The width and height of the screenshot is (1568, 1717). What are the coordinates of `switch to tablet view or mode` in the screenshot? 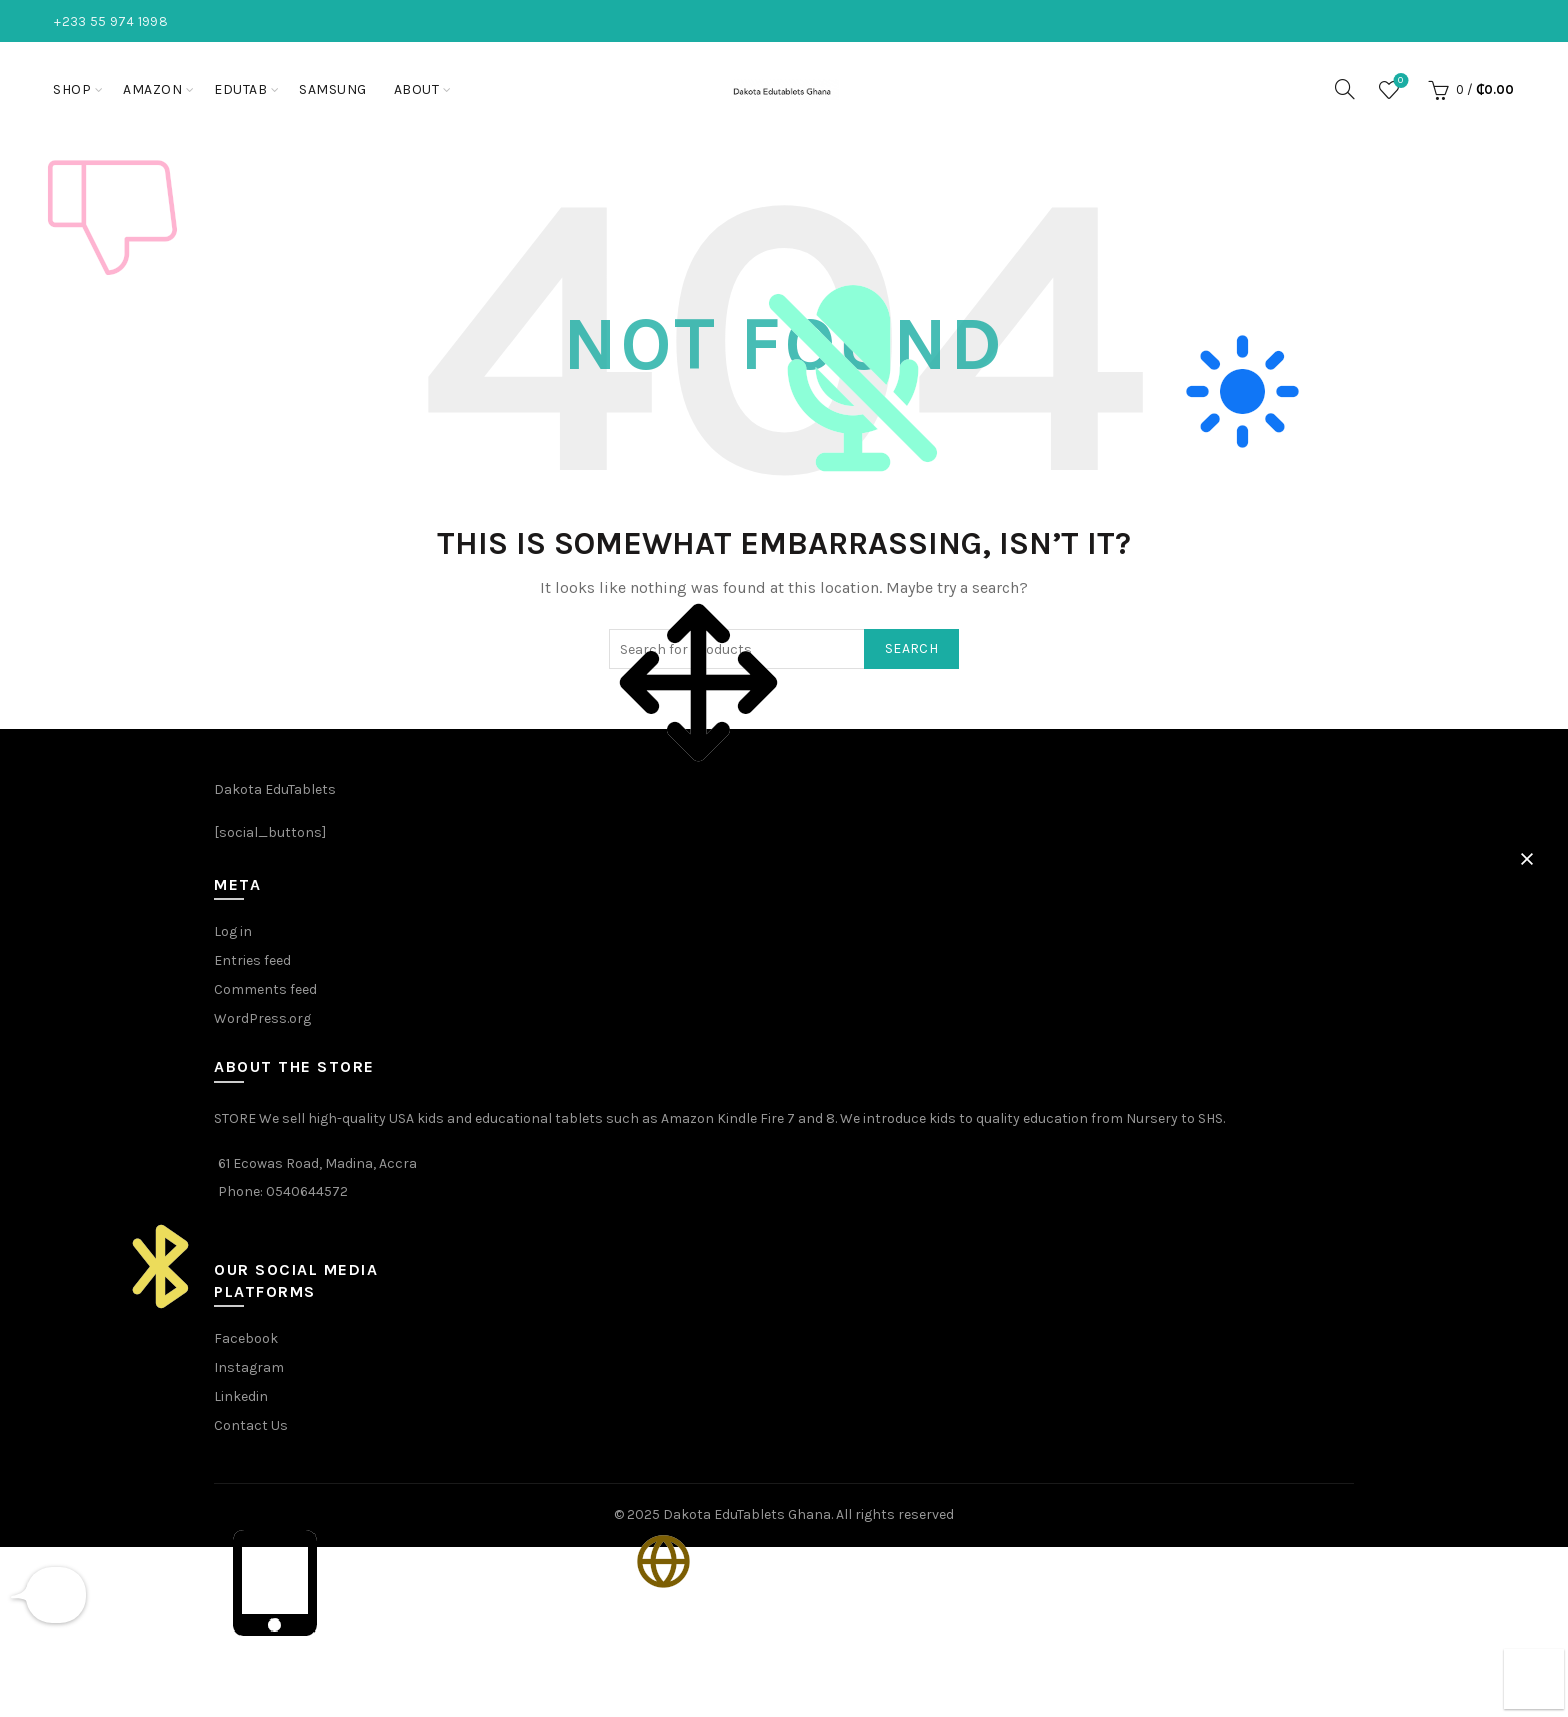 It's located at (277, 1583).